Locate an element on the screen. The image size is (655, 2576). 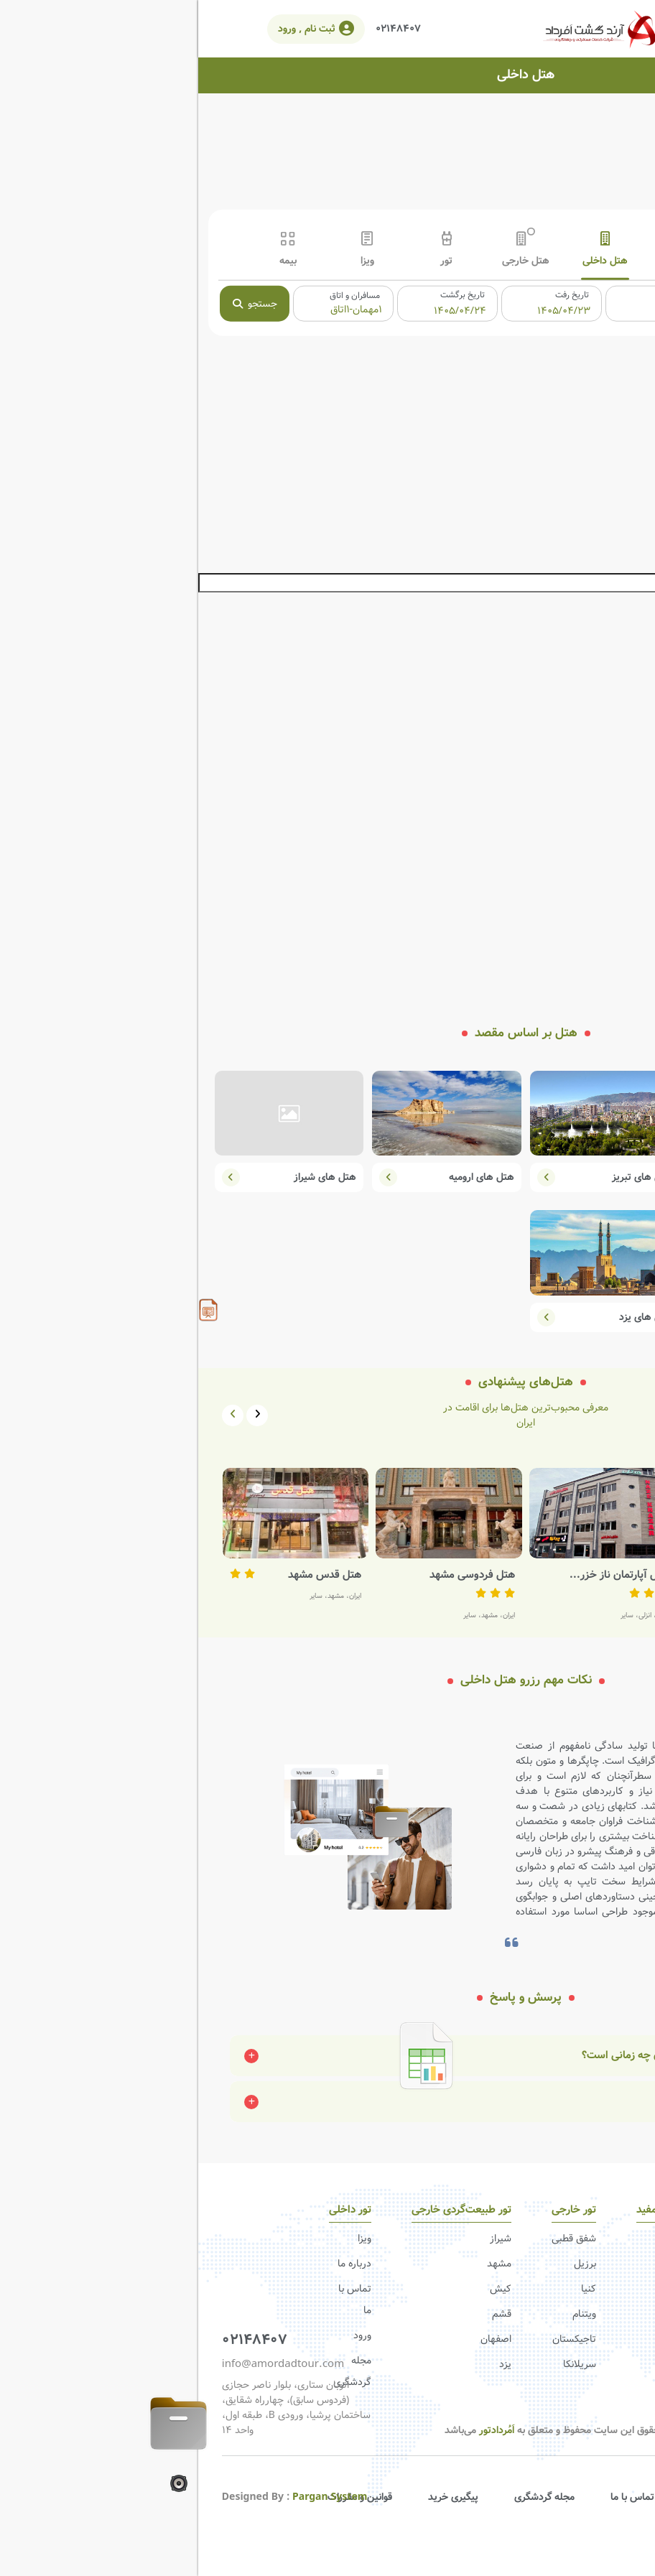
a libreoffice impress presentation file is located at coordinates (208, 1310).